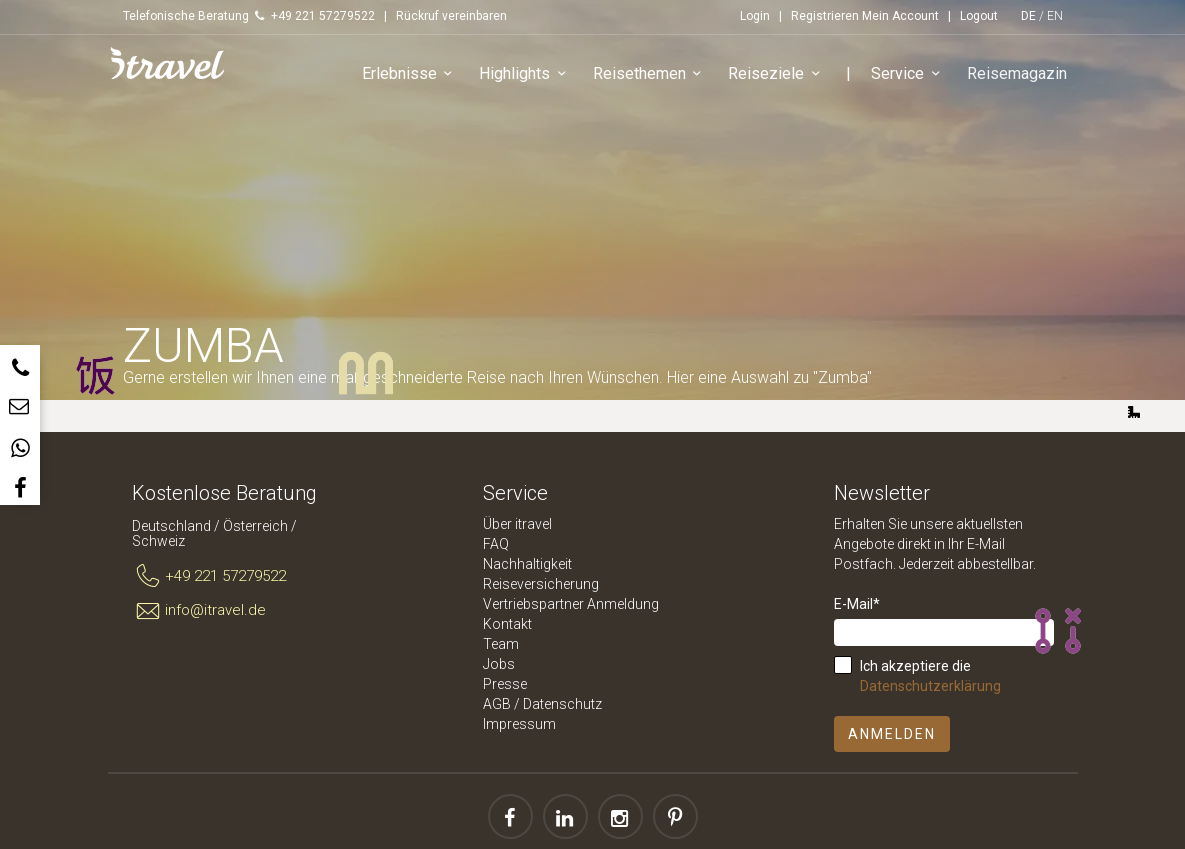  Describe the element at coordinates (366, 373) in the screenshot. I see `open mural collaborative workspace app` at that location.